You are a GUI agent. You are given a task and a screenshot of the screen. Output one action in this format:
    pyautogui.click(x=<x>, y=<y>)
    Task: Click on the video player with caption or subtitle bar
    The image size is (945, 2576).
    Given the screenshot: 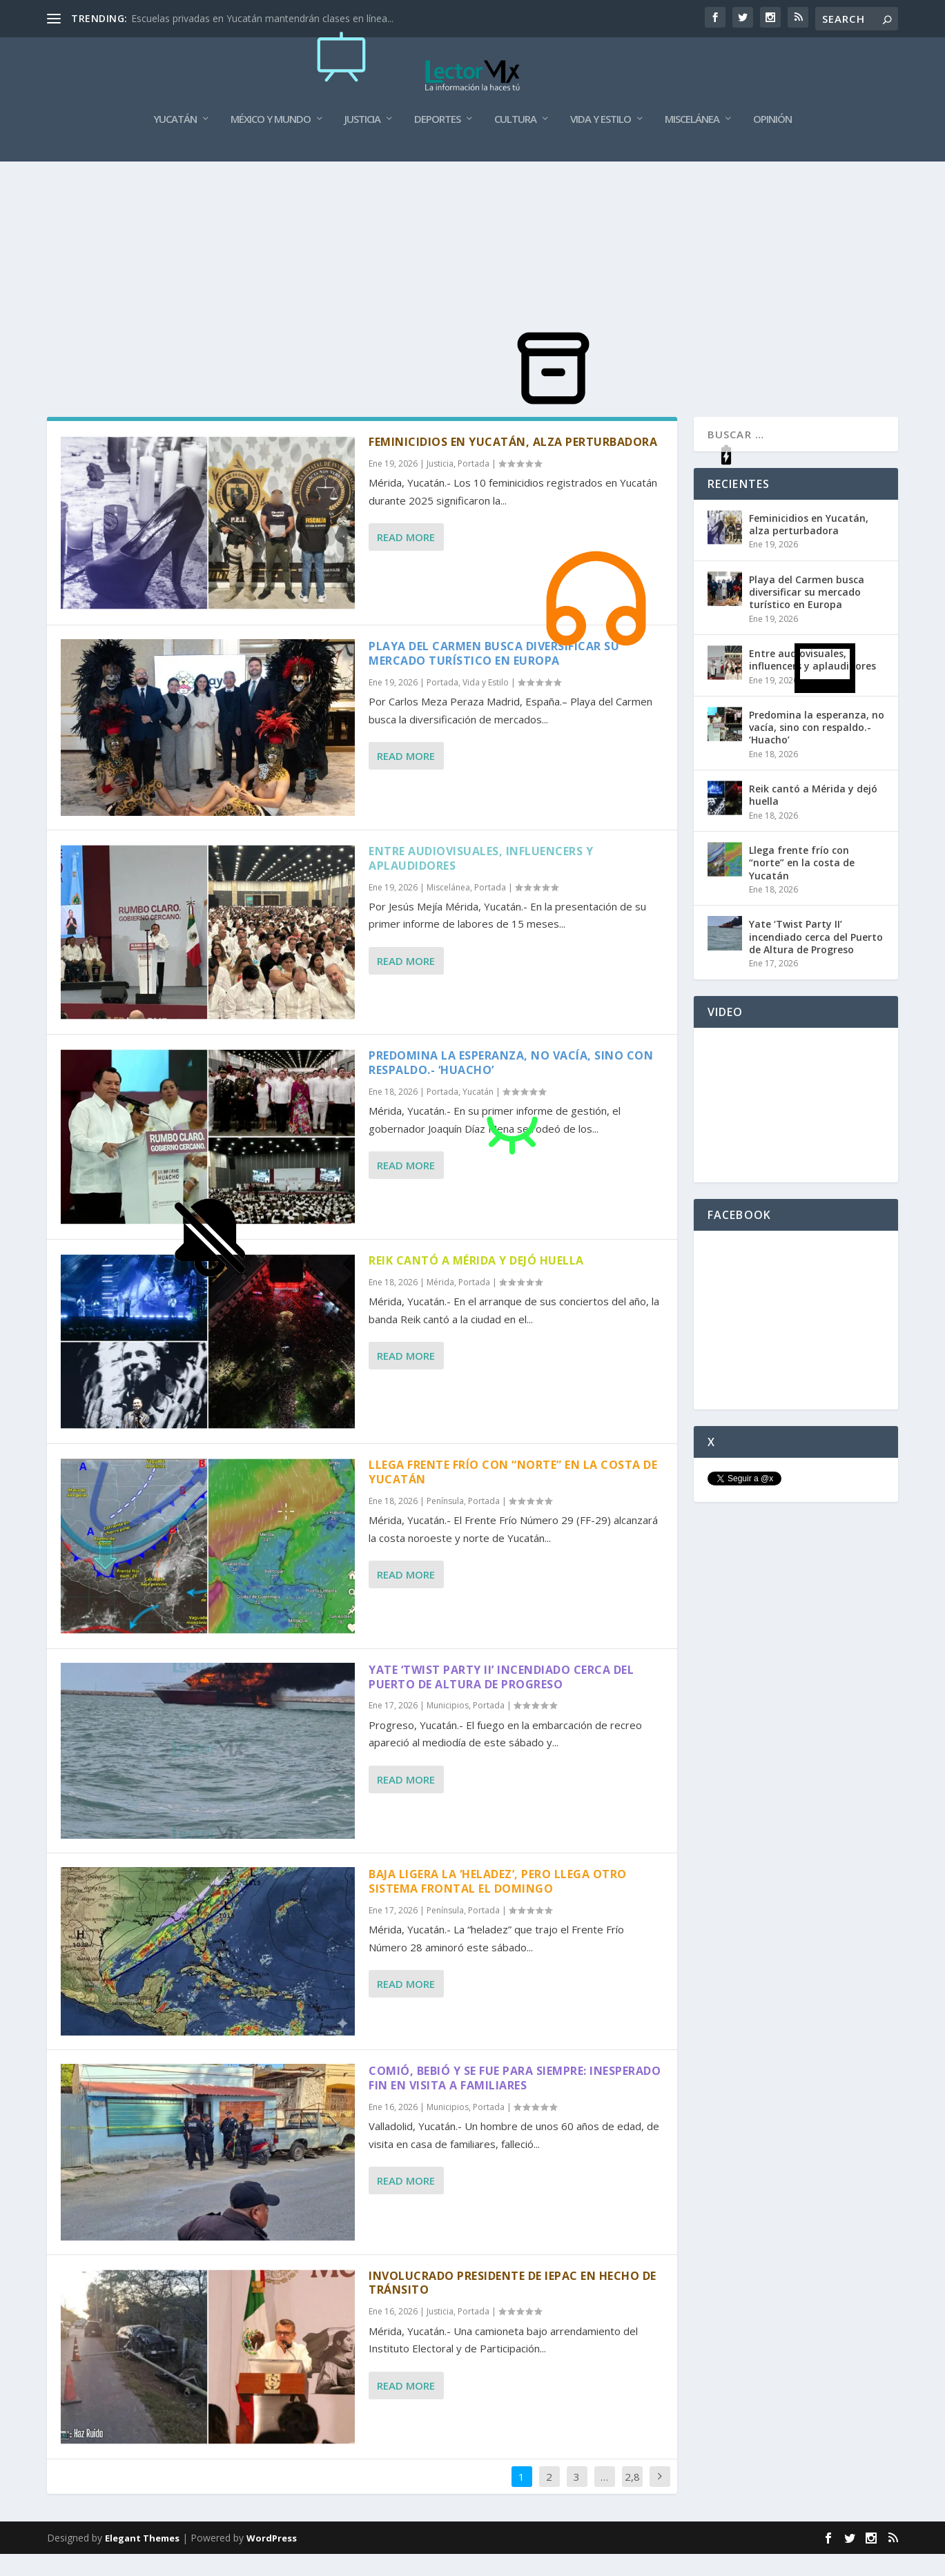 What is the action you would take?
    pyautogui.click(x=825, y=668)
    